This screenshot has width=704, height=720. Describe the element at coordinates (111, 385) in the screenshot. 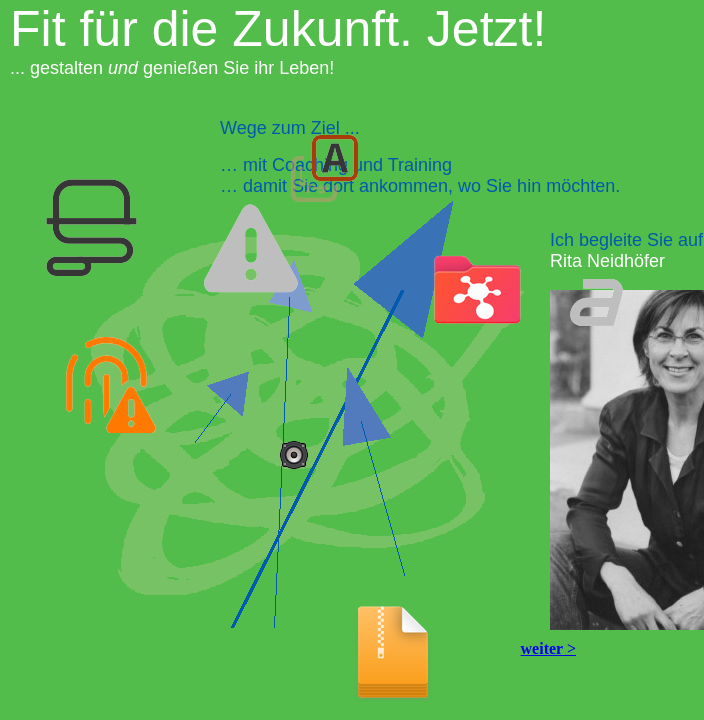

I see `fingerprint authentication error or failure` at that location.